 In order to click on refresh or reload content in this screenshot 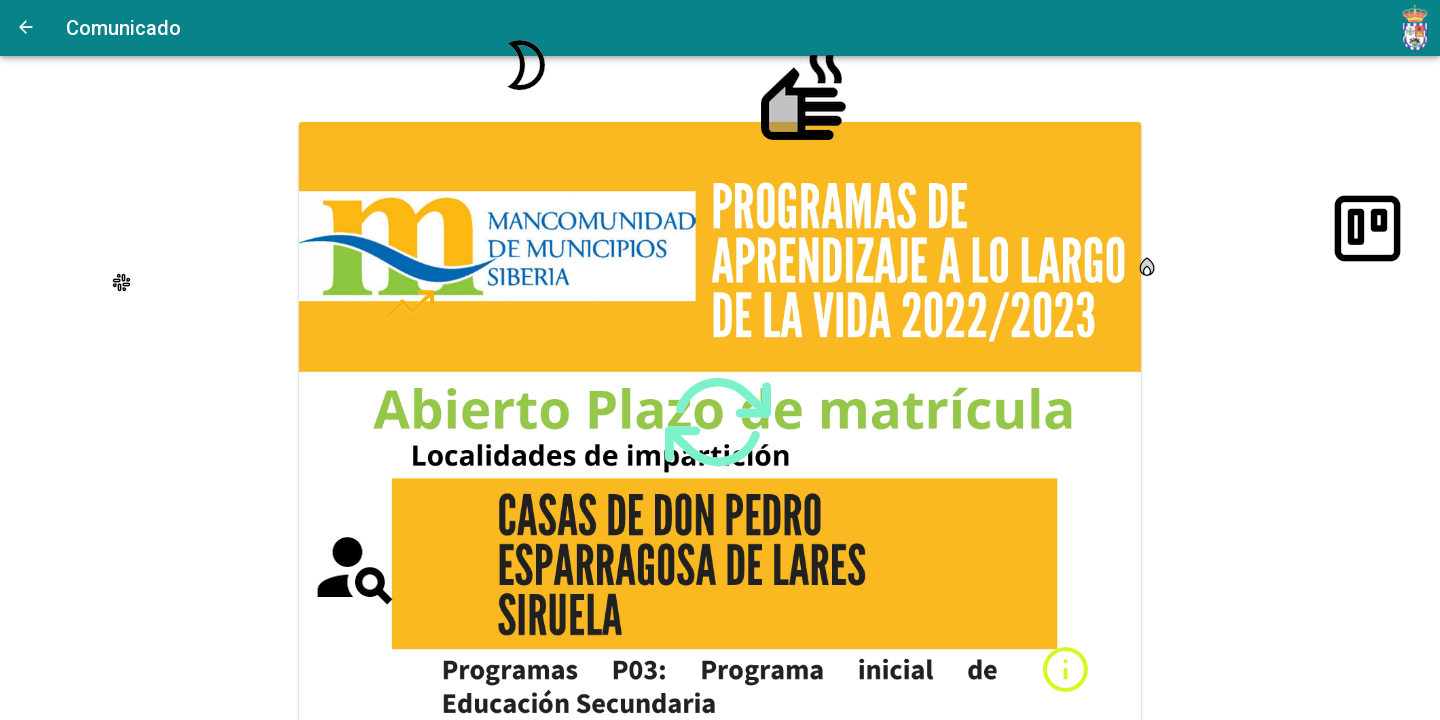, I will do `click(718, 422)`.